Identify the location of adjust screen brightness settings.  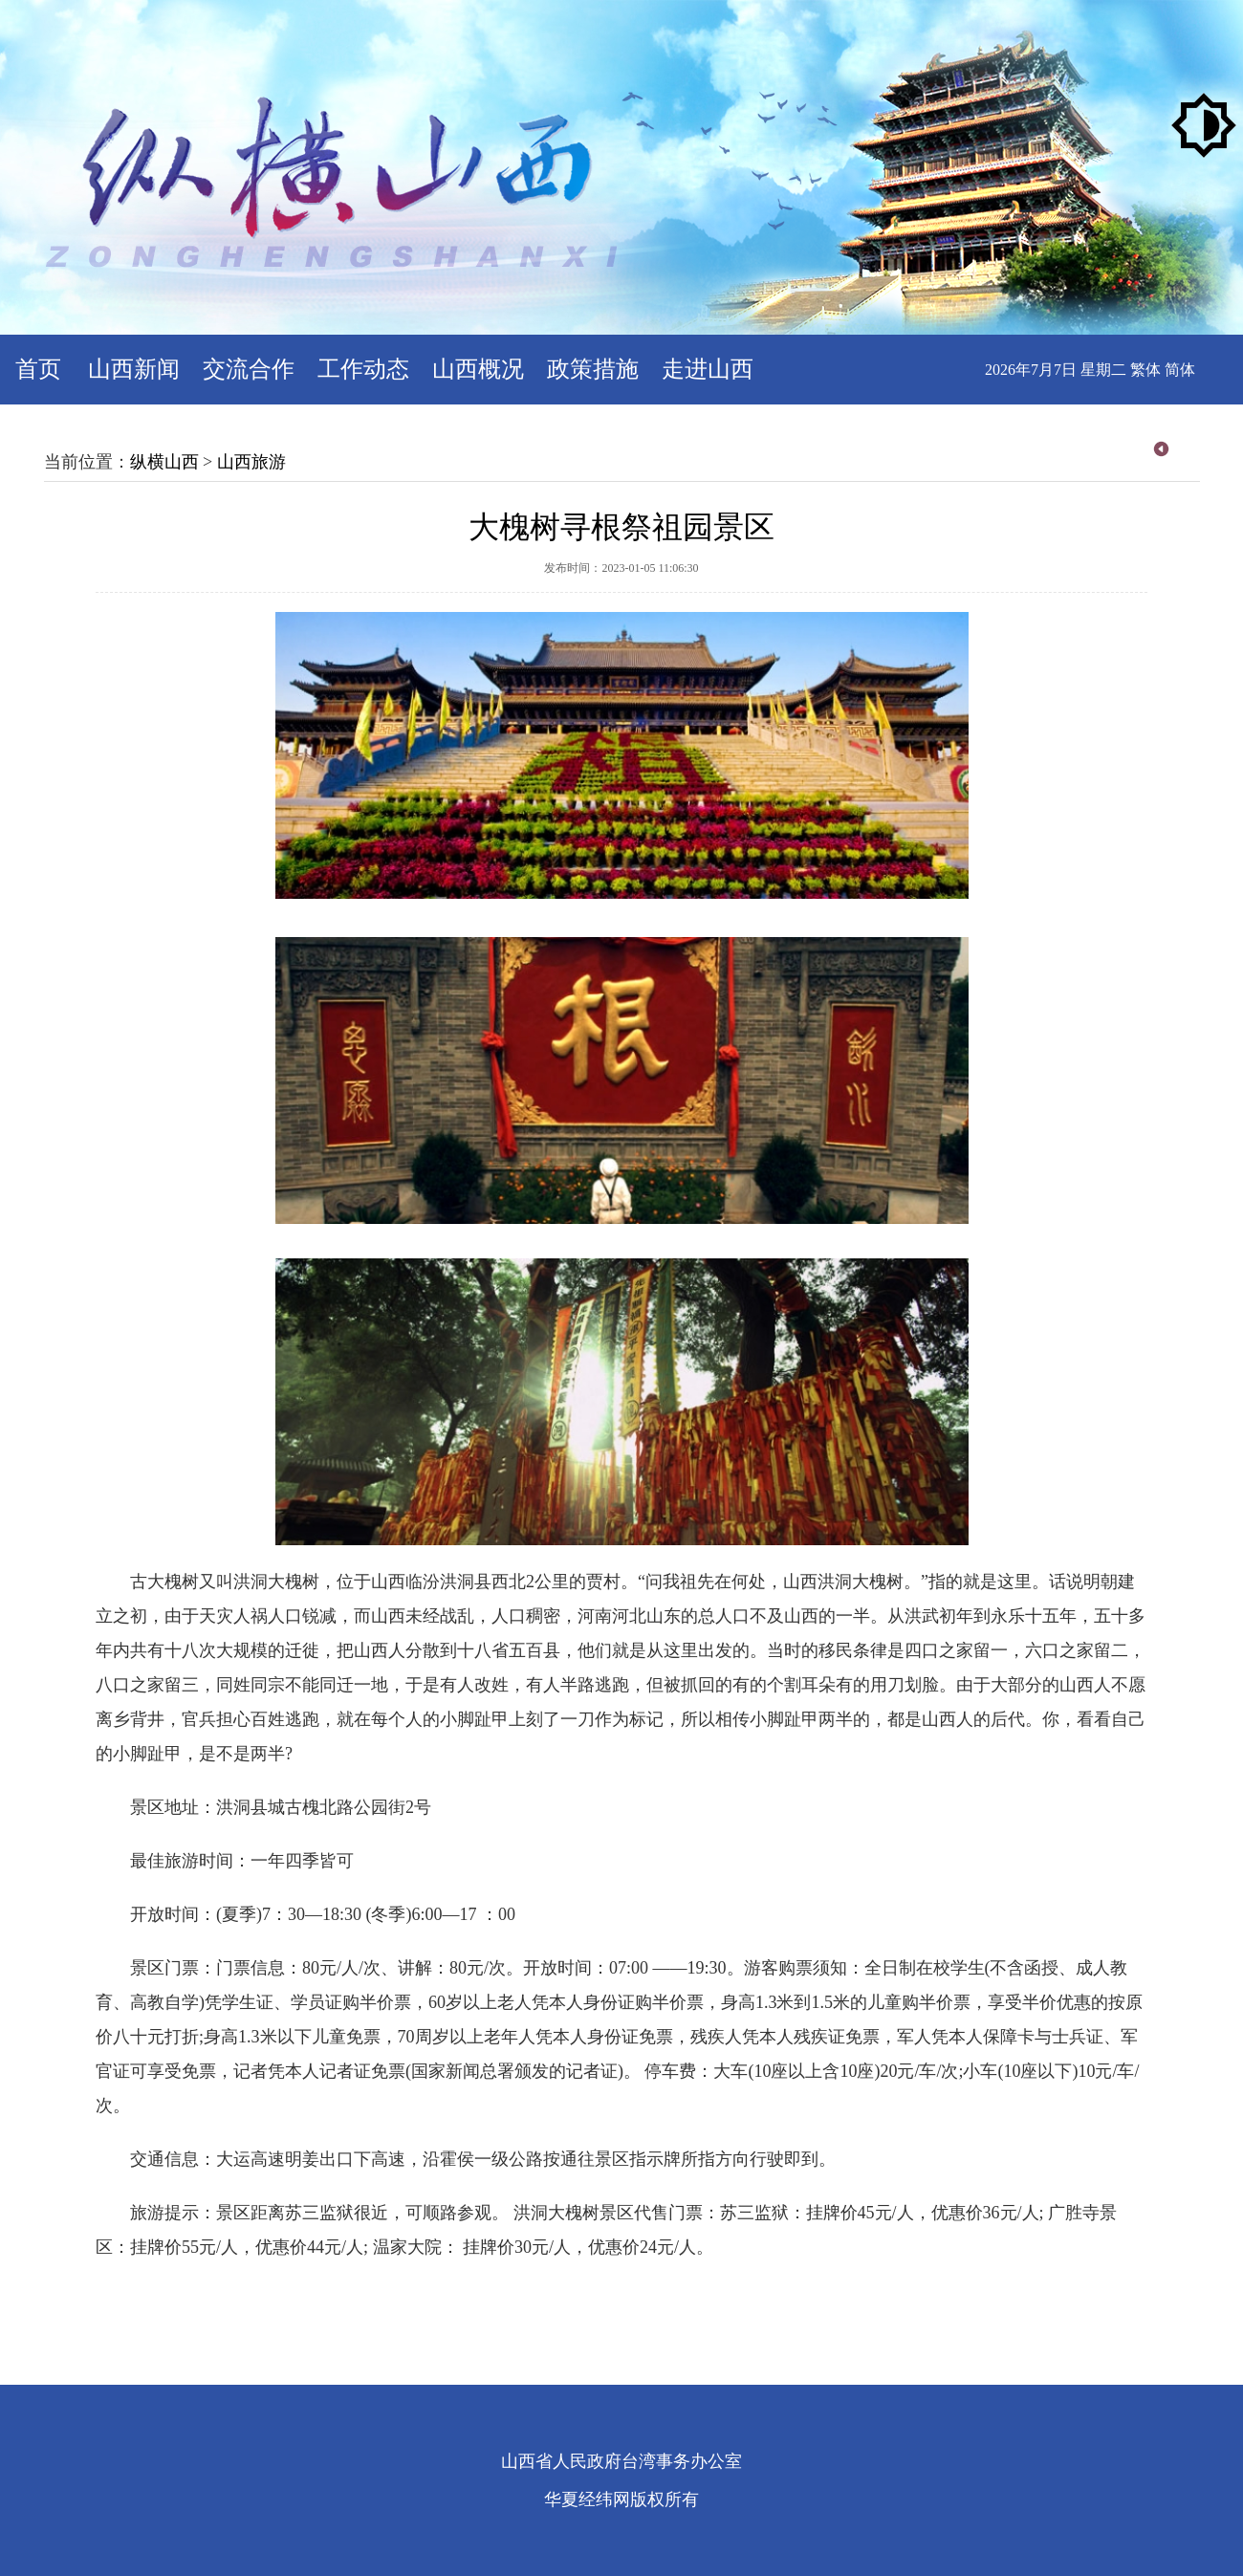
(1204, 125).